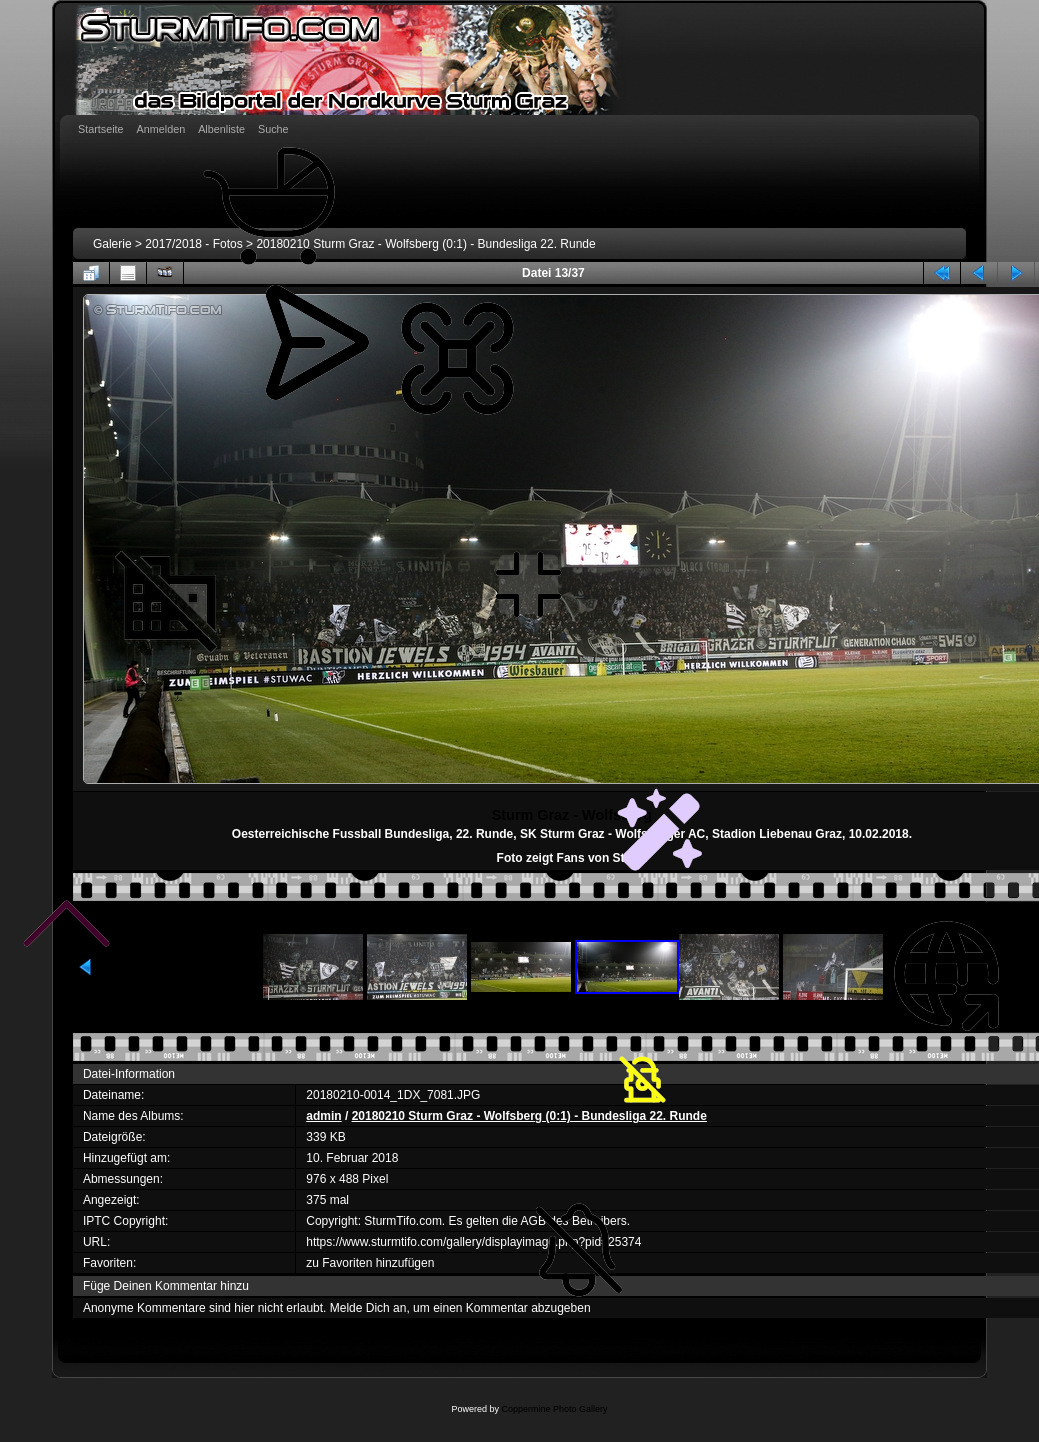  Describe the element at coordinates (311, 342) in the screenshot. I see `send a message` at that location.